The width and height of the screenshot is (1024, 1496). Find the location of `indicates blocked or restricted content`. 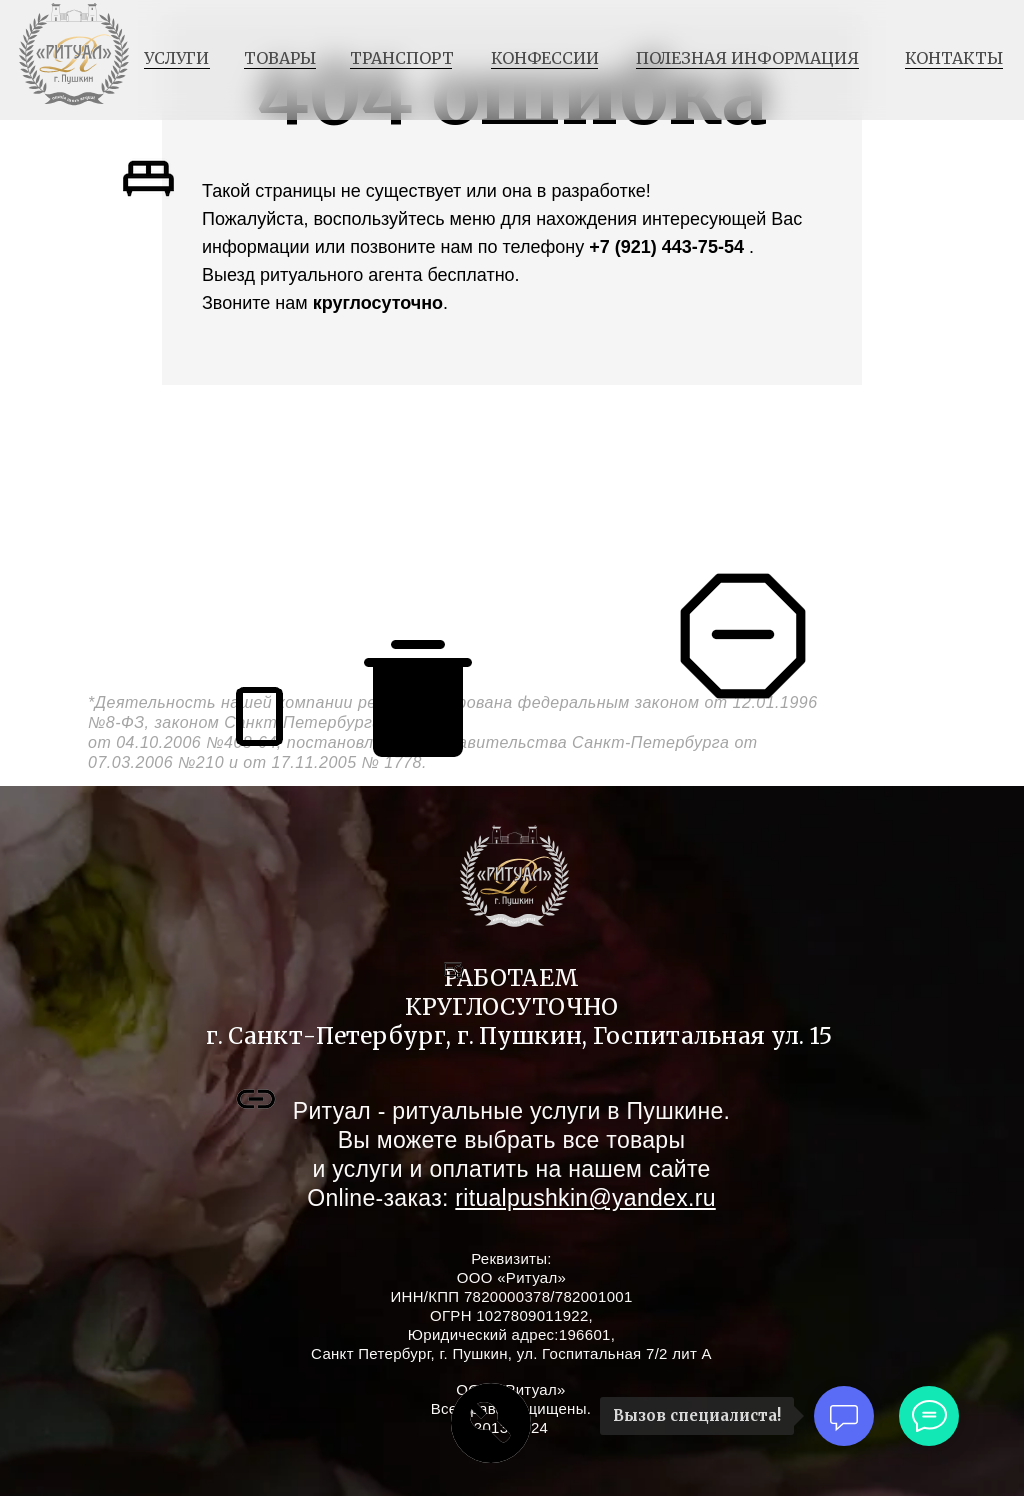

indicates blocked or restricted content is located at coordinates (743, 636).